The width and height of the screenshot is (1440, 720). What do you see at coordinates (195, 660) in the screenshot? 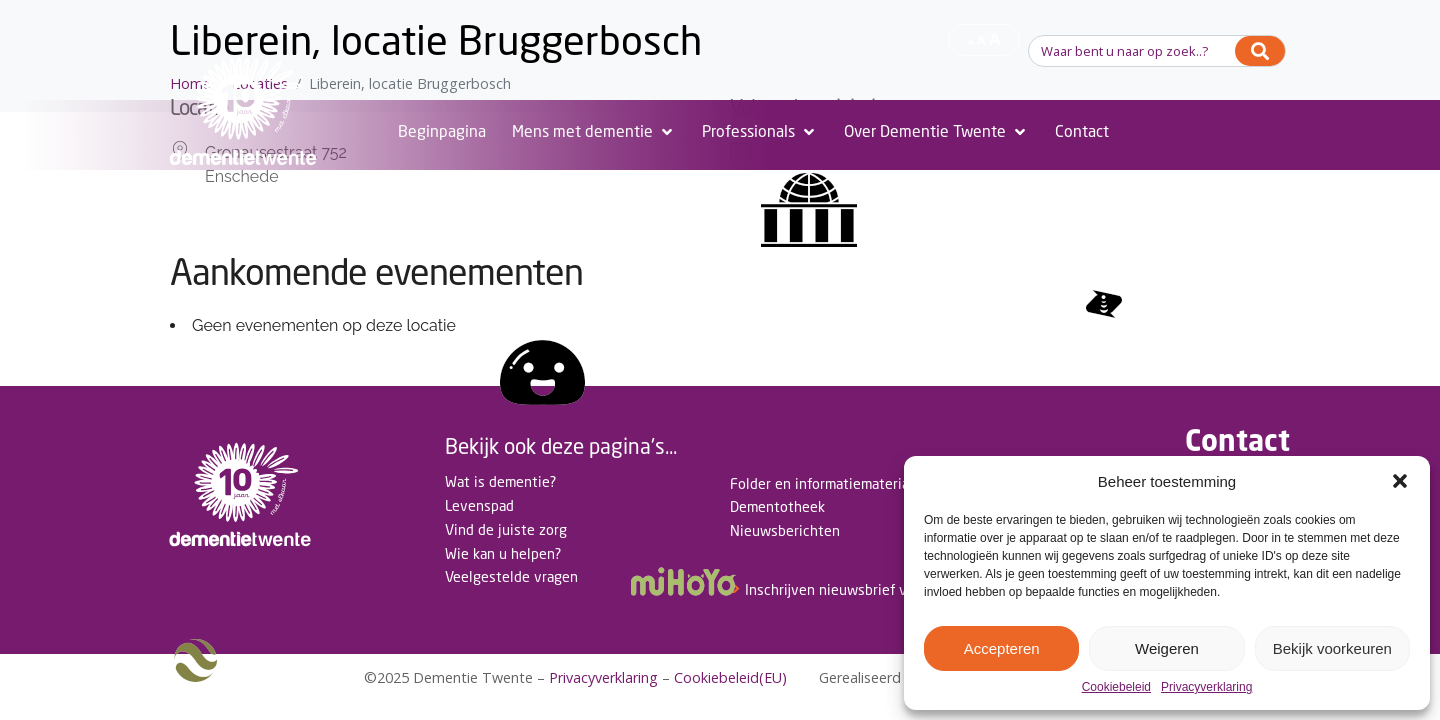
I see `open Google Earth app` at bounding box center [195, 660].